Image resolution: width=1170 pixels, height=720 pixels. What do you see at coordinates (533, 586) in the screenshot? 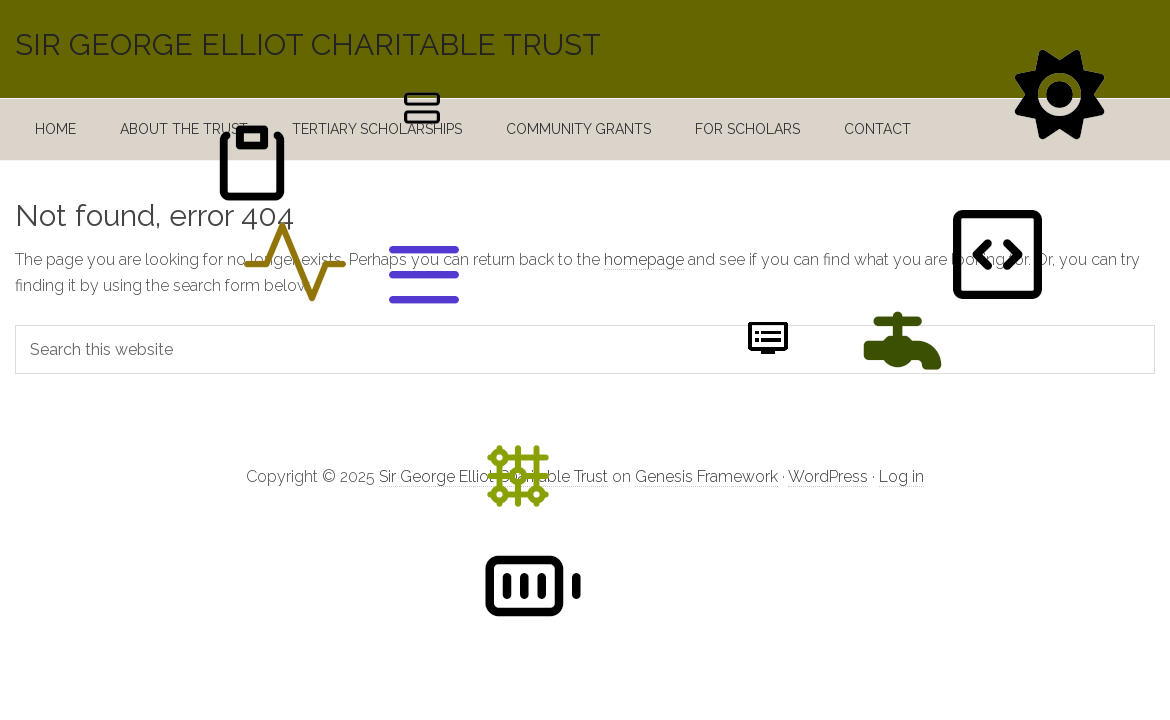
I see `indicates device battery is fully charged` at bounding box center [533, 586].